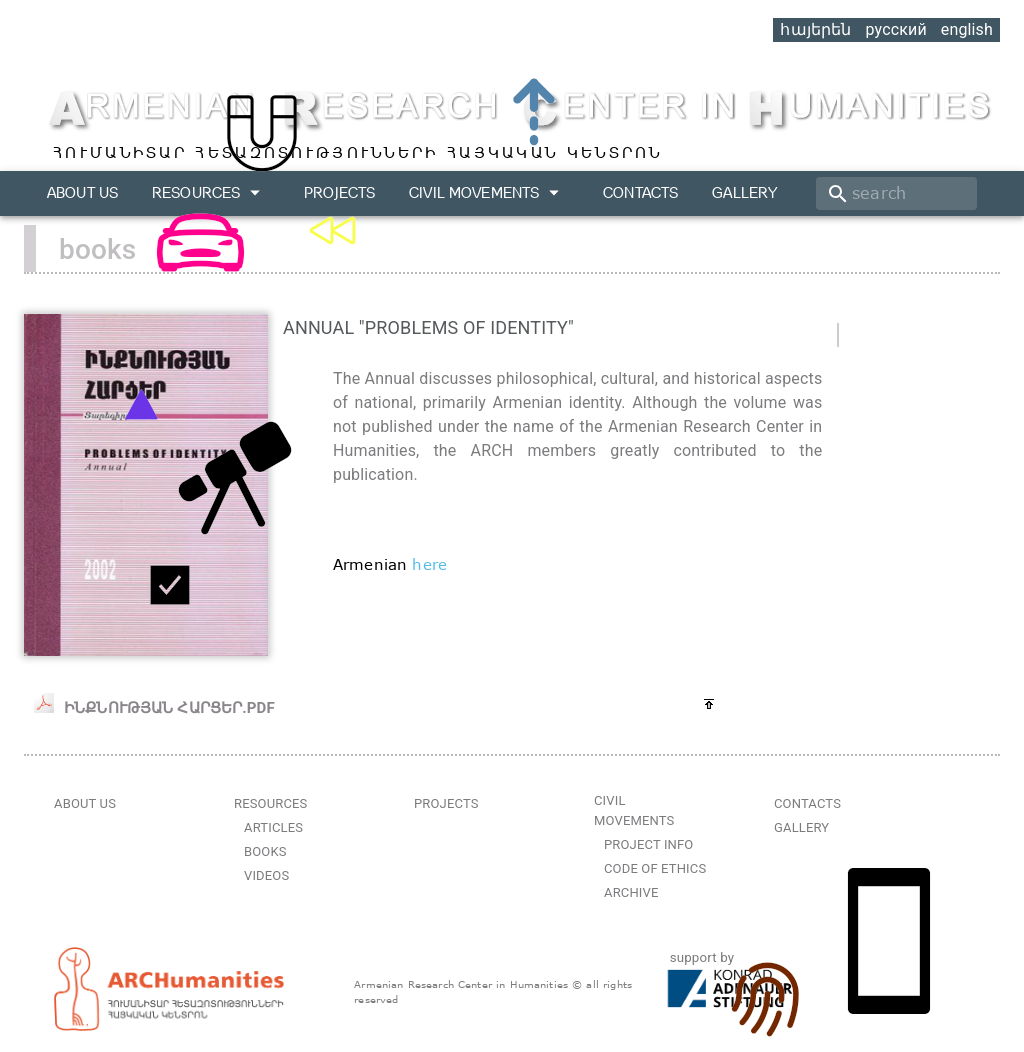 This screenshot has width=1024, height=1052. What do you see at coordinates (332, 230) in the screenshot?
I see `skip to previous track` at bounding box center [332, 230].